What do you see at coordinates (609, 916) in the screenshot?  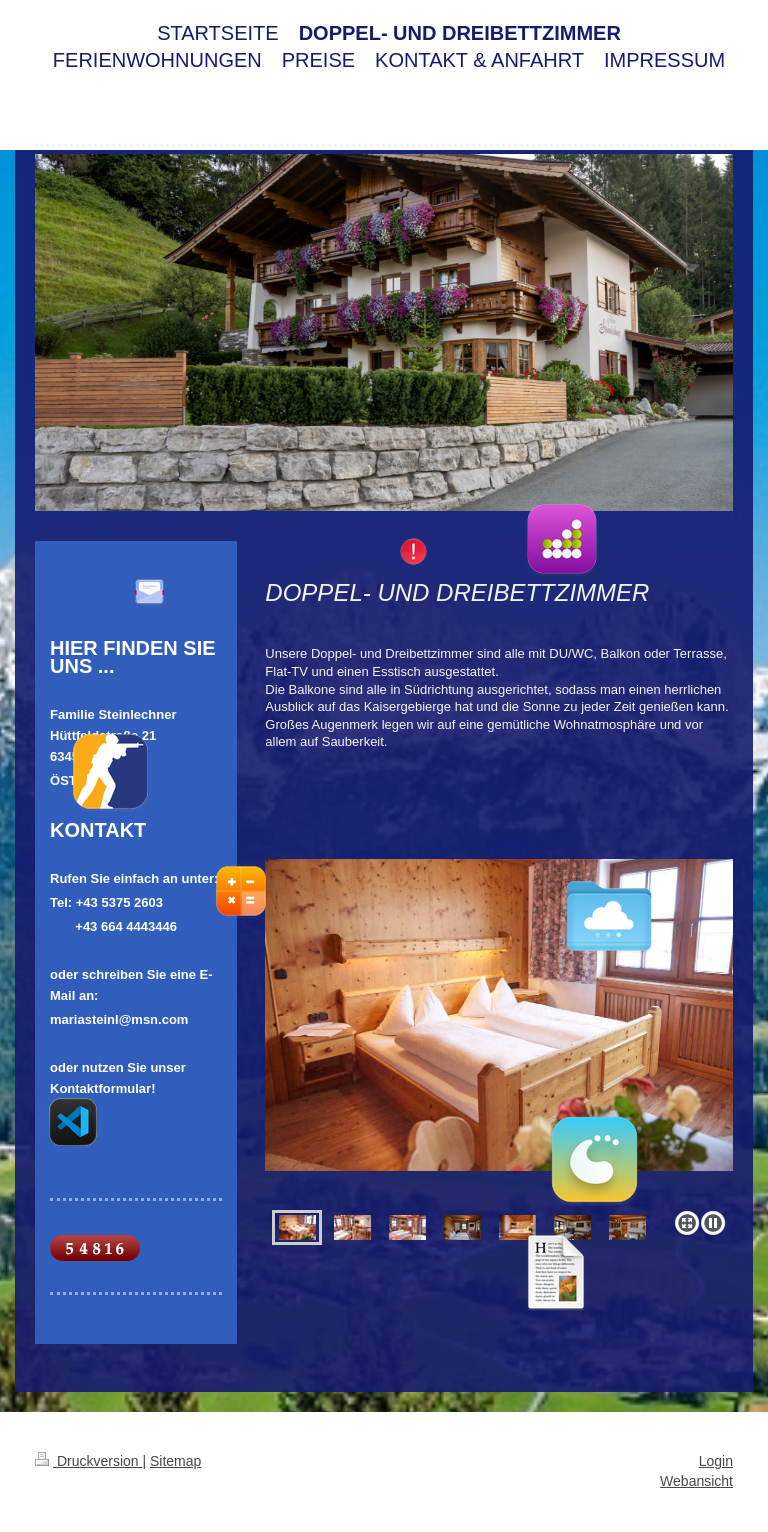 I see `access cloud storage or remote file connections` at bounding box center [609, 916].